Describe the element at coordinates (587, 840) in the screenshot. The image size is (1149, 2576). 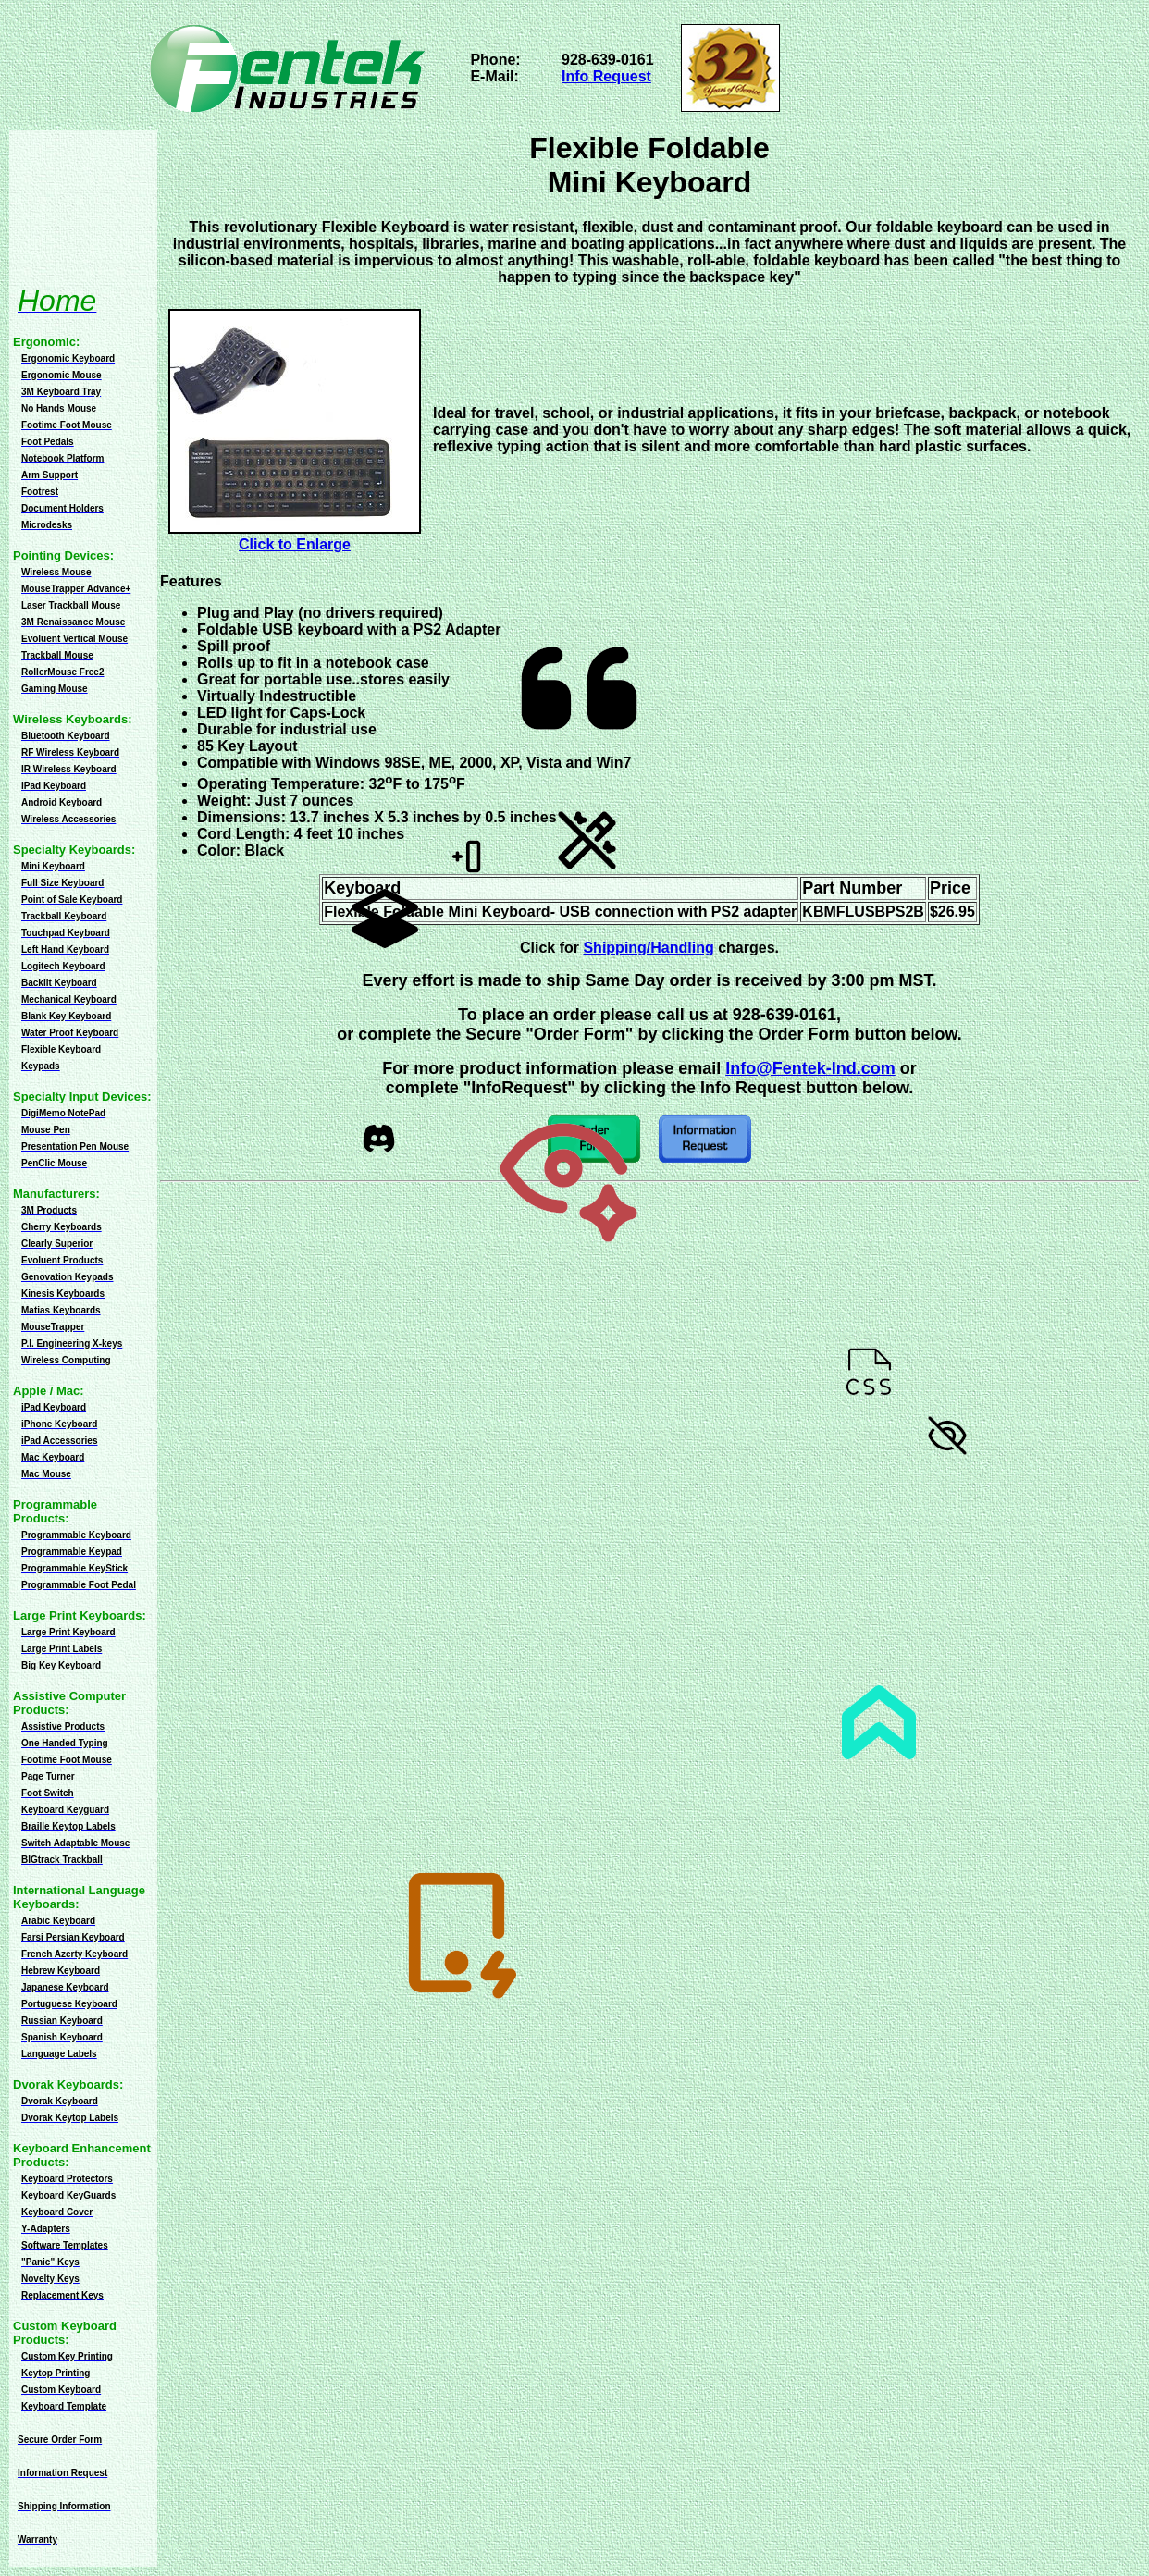
I see `disable magic wand or auto-enhance feature` at that location.